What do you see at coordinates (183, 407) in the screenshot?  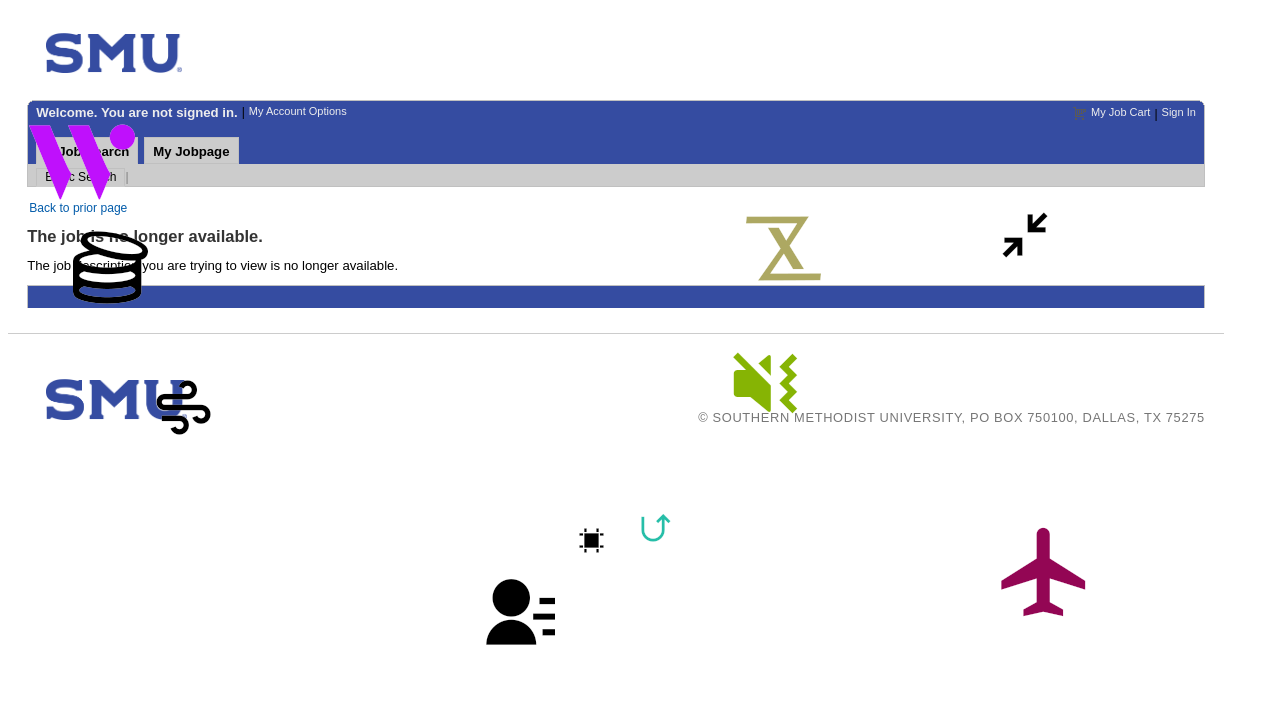 I see `indicates windy weather conditions` at bounding box center [183, 407].